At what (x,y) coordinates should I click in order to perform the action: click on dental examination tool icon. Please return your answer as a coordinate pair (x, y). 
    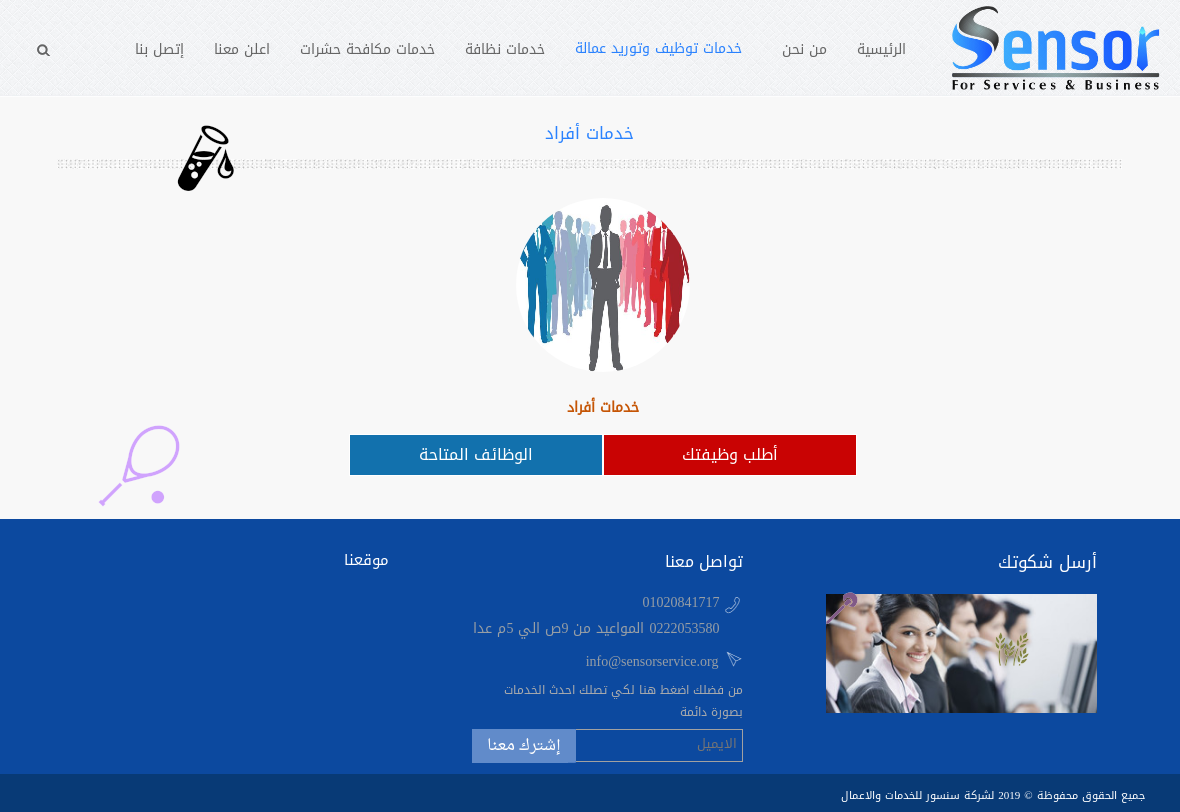
    Looking at the image, I should click on (842, 608).